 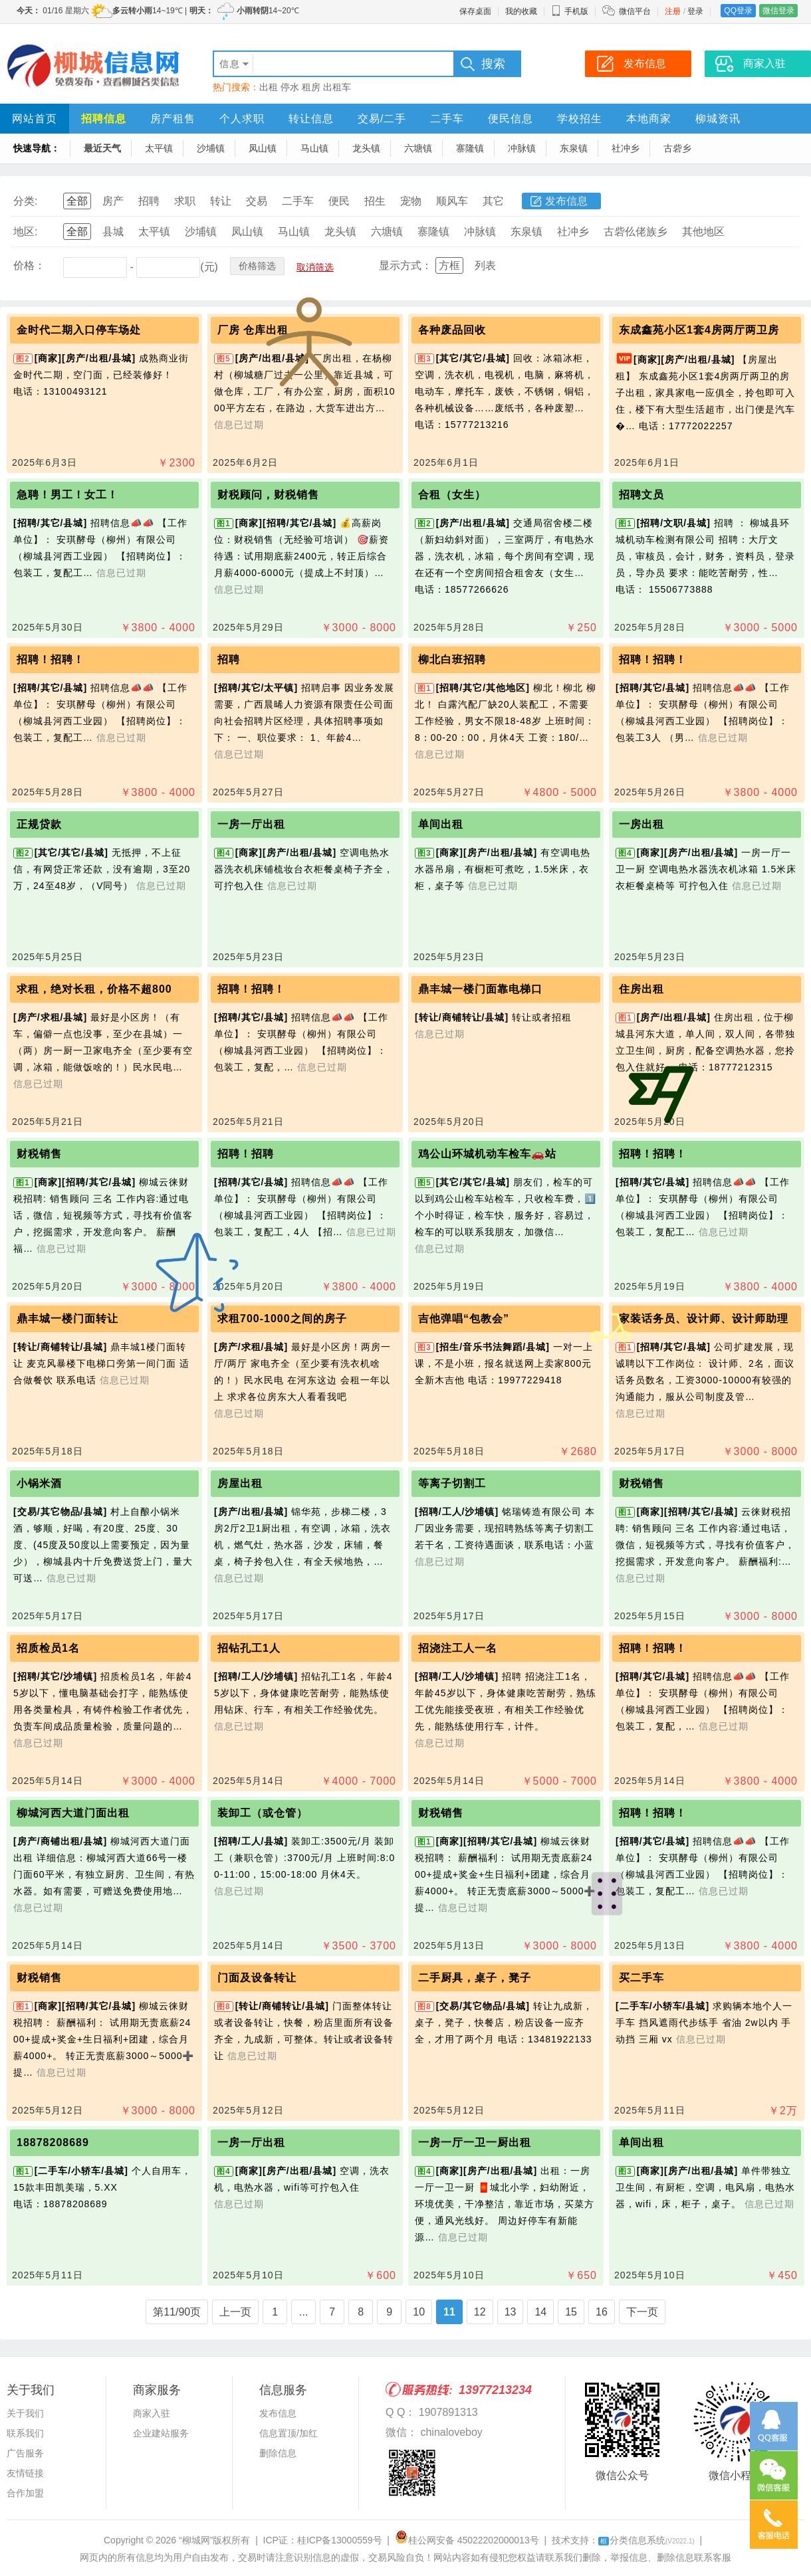 I want to click on select scooter as transportation mode, so click(x=610, y=1329).